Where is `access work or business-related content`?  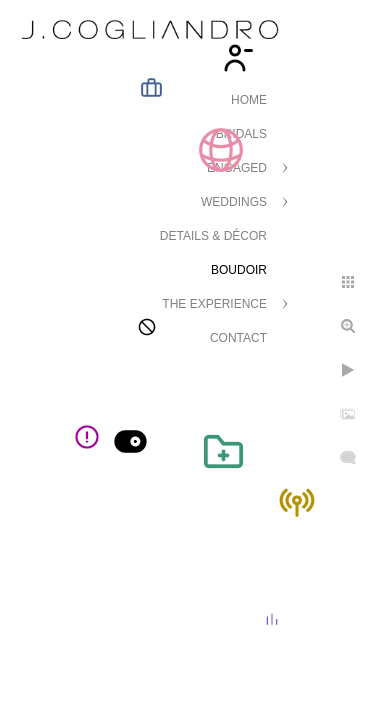 access work or business-related content is located at coordinates (151, 87).